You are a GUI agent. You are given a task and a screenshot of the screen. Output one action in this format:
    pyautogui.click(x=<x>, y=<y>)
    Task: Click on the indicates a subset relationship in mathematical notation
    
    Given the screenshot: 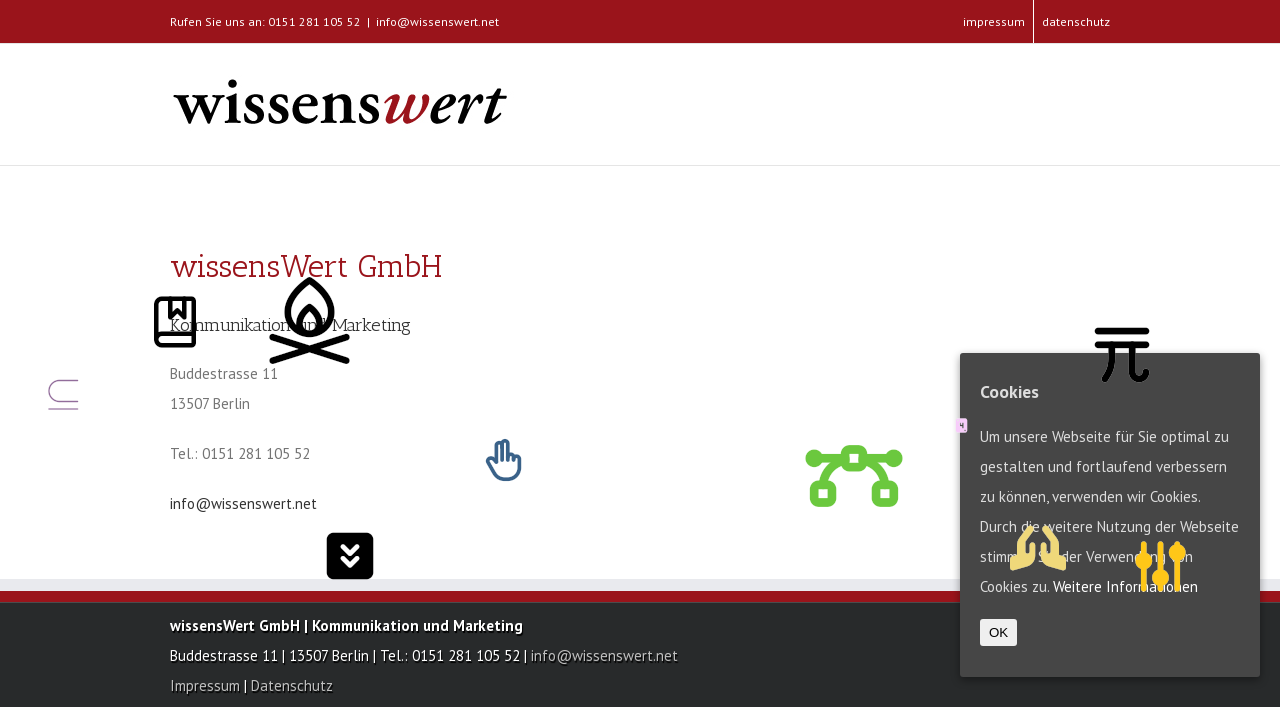 What is the action you would take?
    pyautogui.click(x=64, y=394)
    